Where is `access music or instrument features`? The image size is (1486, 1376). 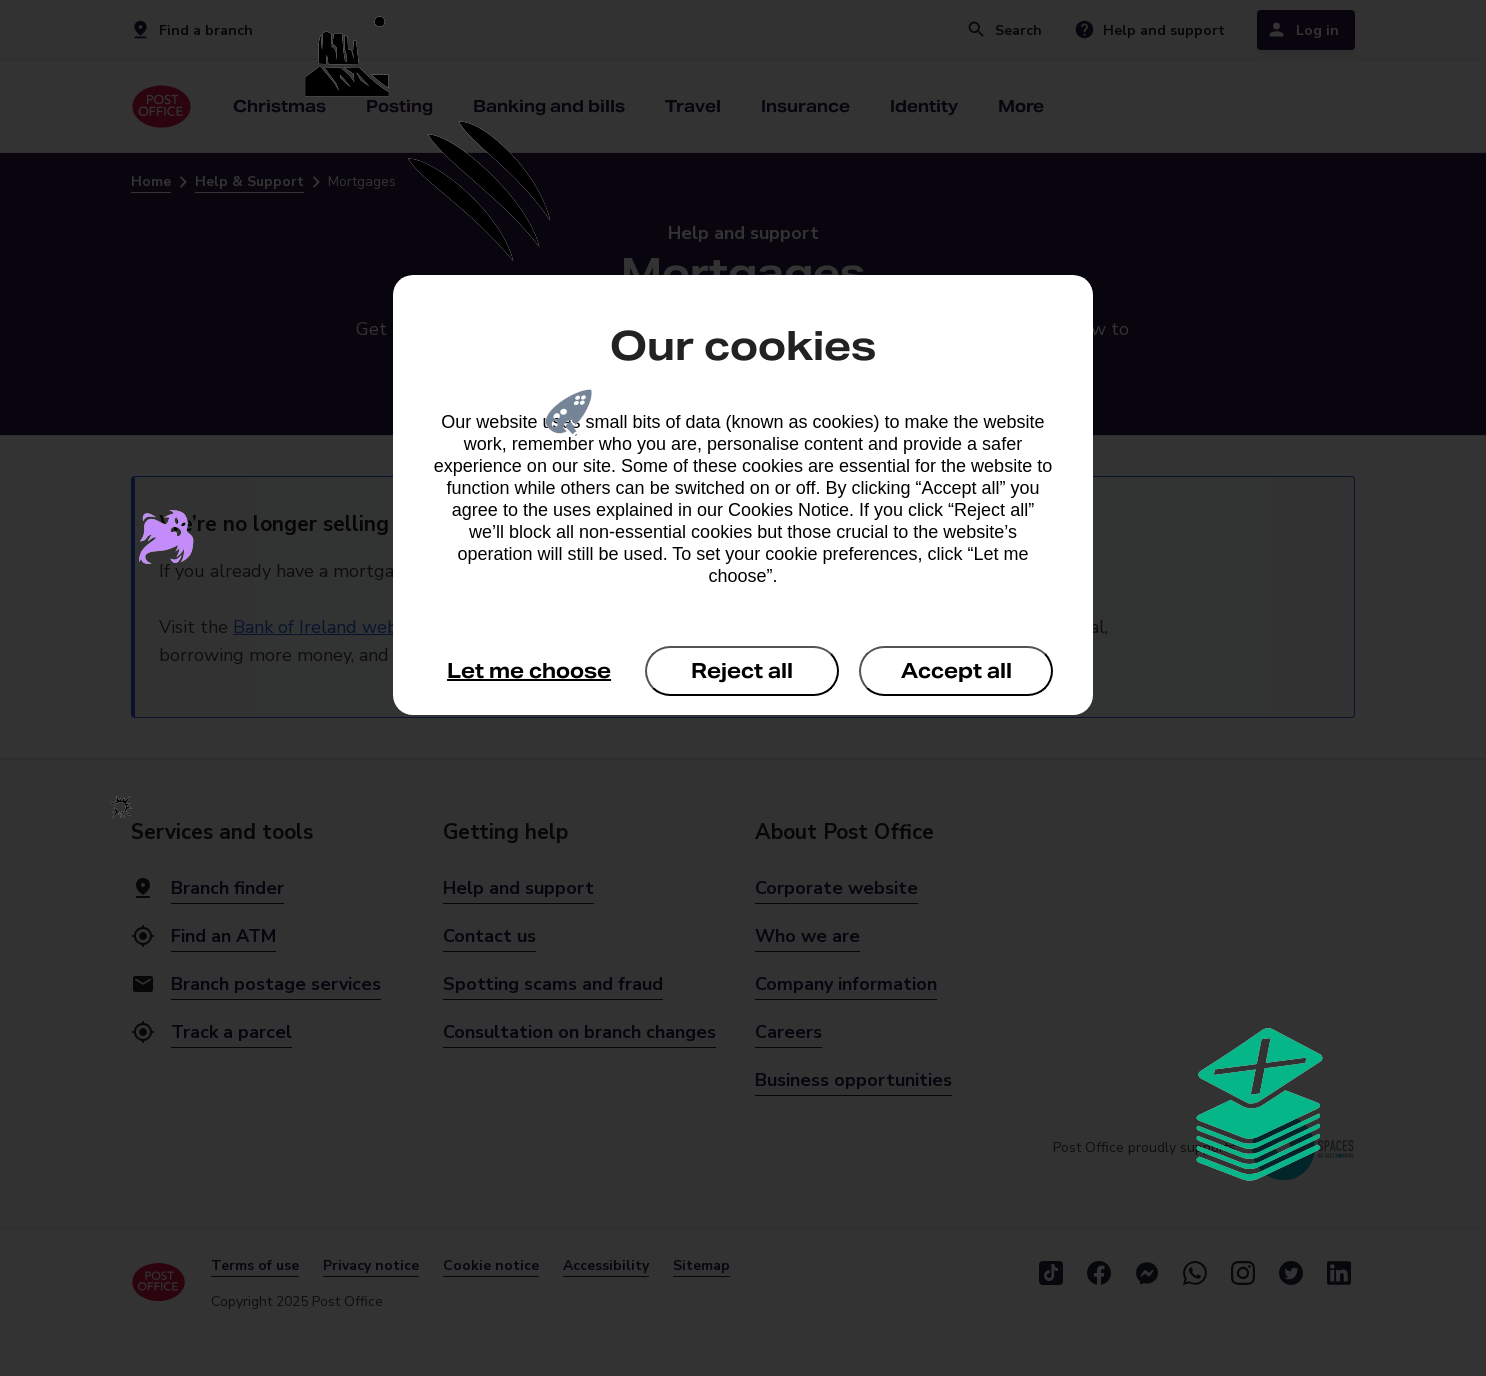
access music or instrument features is located at coordinates (569, 412).